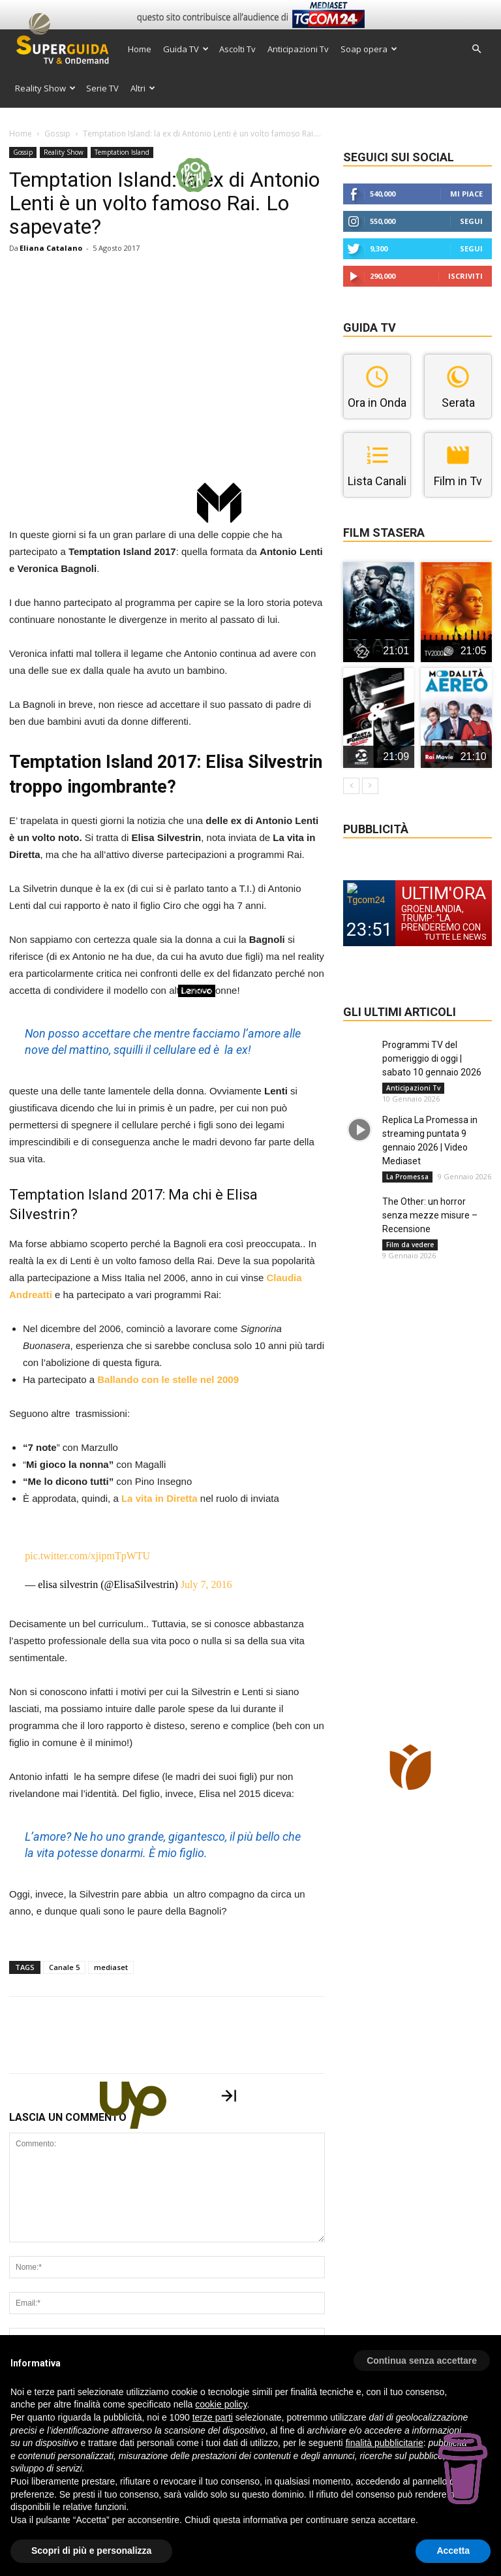 The width and height of the screenshot is (501, 2576). Describe the element at coordinates (219, 503) in the screenshot. I see `open the Monzo banking app` at that location.